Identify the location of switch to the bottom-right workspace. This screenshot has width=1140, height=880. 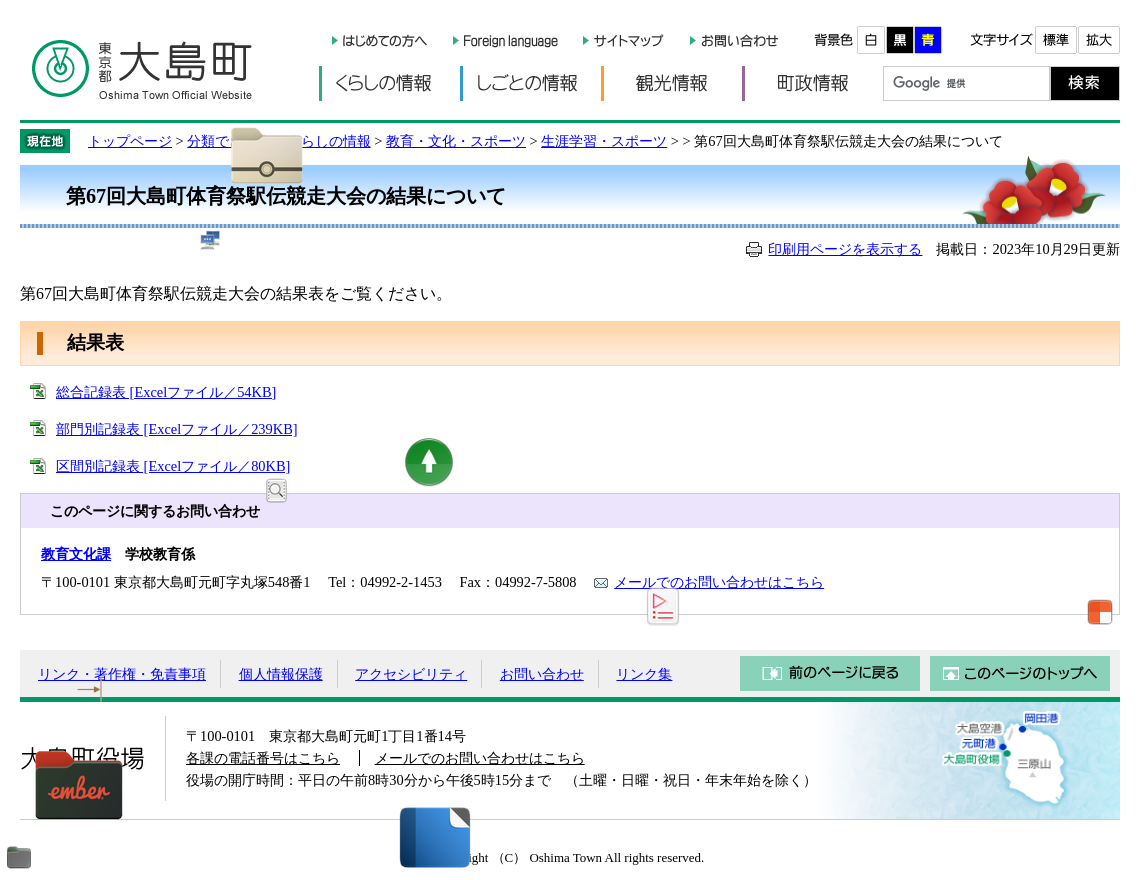
(1100, 612).